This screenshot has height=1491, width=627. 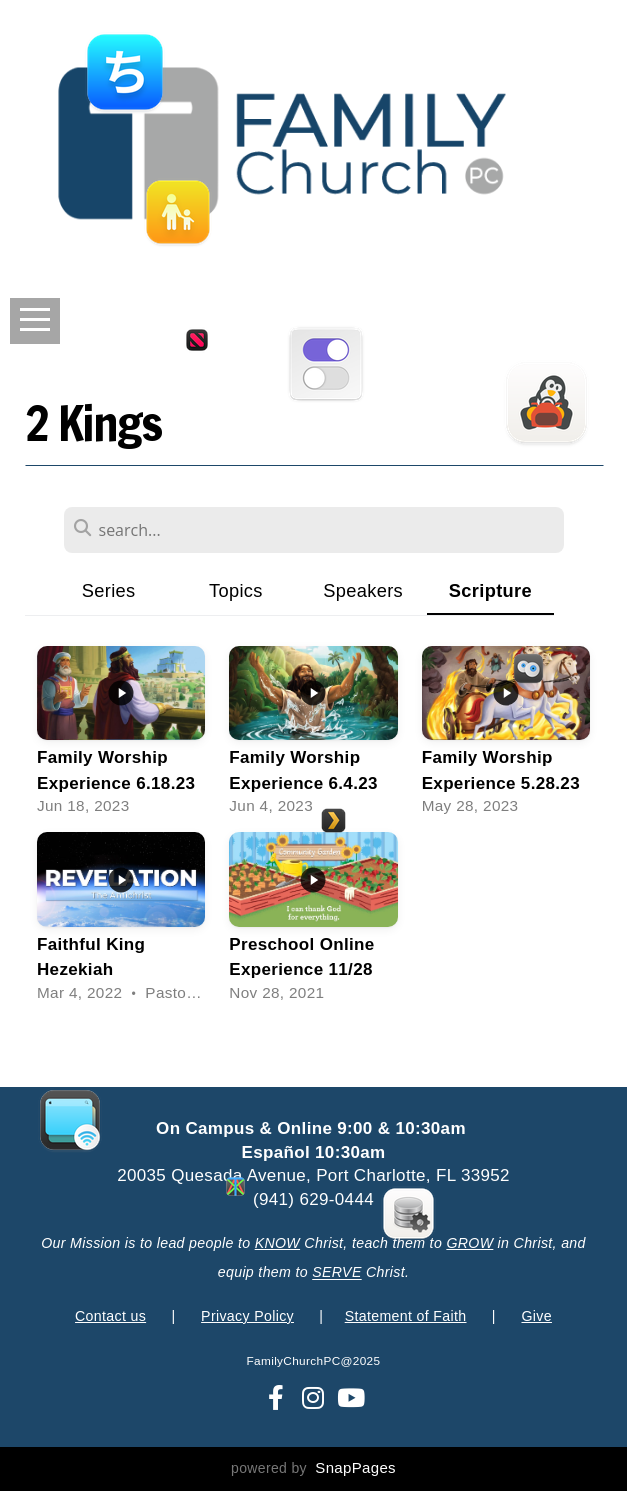 I want to click on launch supertuxkart racing game, so click(x=546, y=402).